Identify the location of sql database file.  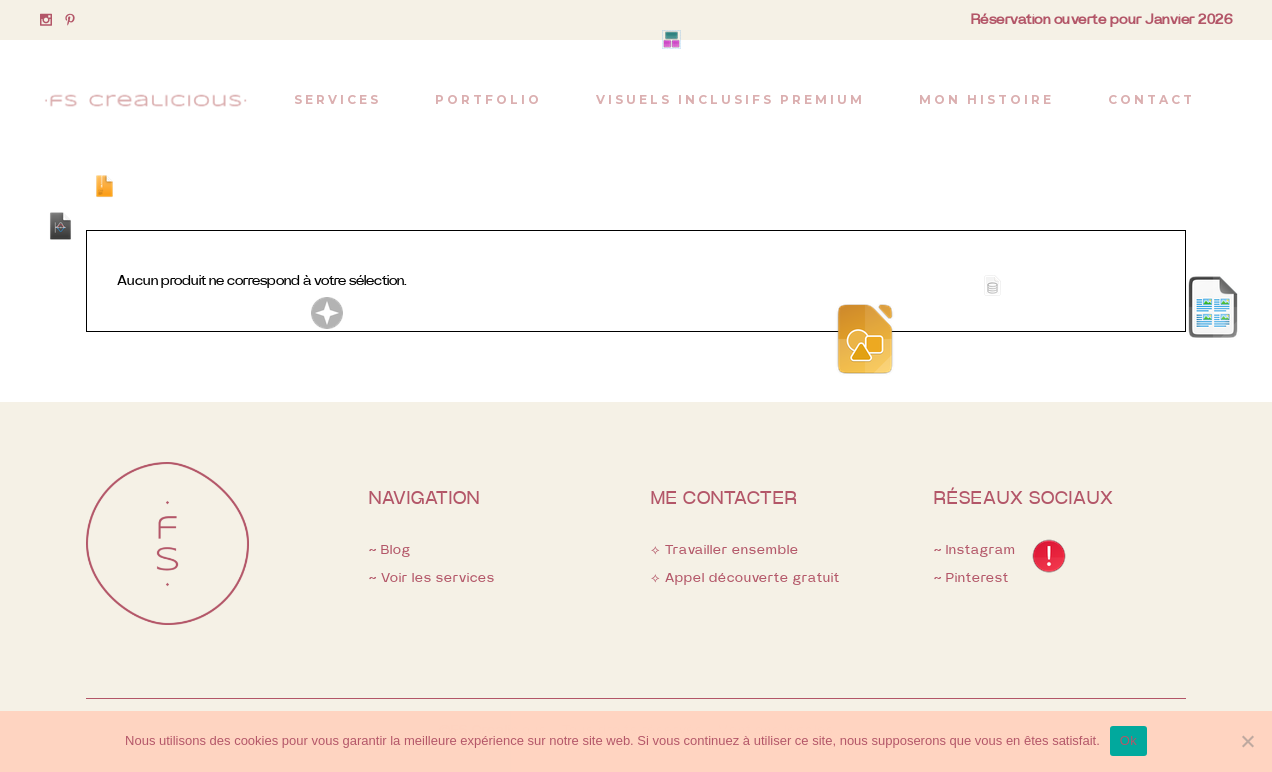
(992, 285).